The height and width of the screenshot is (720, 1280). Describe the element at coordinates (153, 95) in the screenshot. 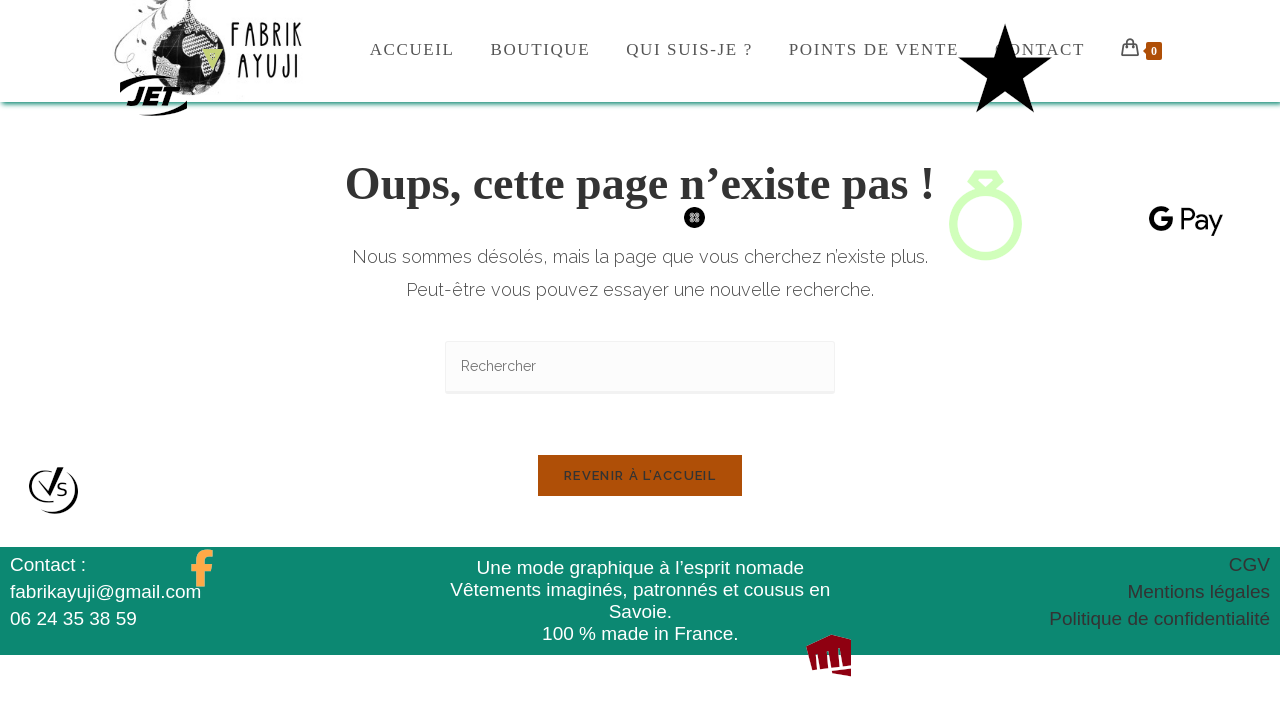

I see `jet.com logo` at that location.